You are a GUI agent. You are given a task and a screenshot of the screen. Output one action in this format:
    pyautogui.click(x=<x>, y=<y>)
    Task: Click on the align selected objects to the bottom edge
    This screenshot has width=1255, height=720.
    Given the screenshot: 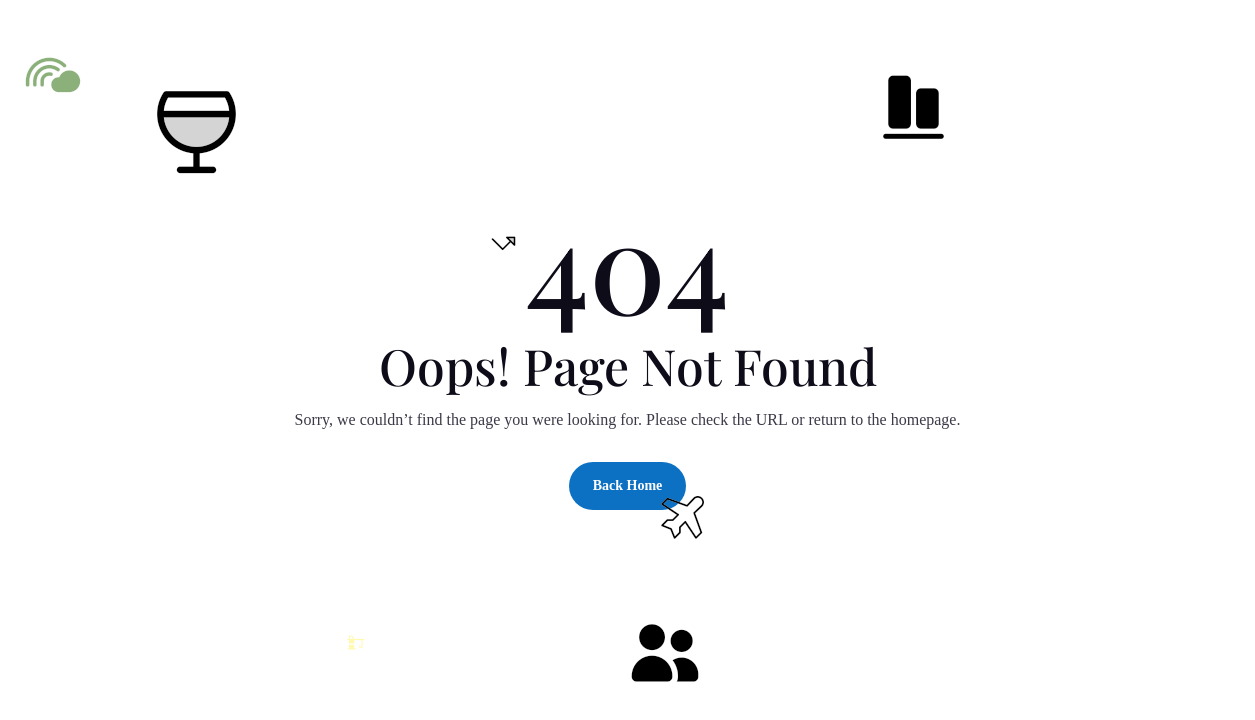 What is the action you would take?
    pyautogui.click(x=913, y=108)
    